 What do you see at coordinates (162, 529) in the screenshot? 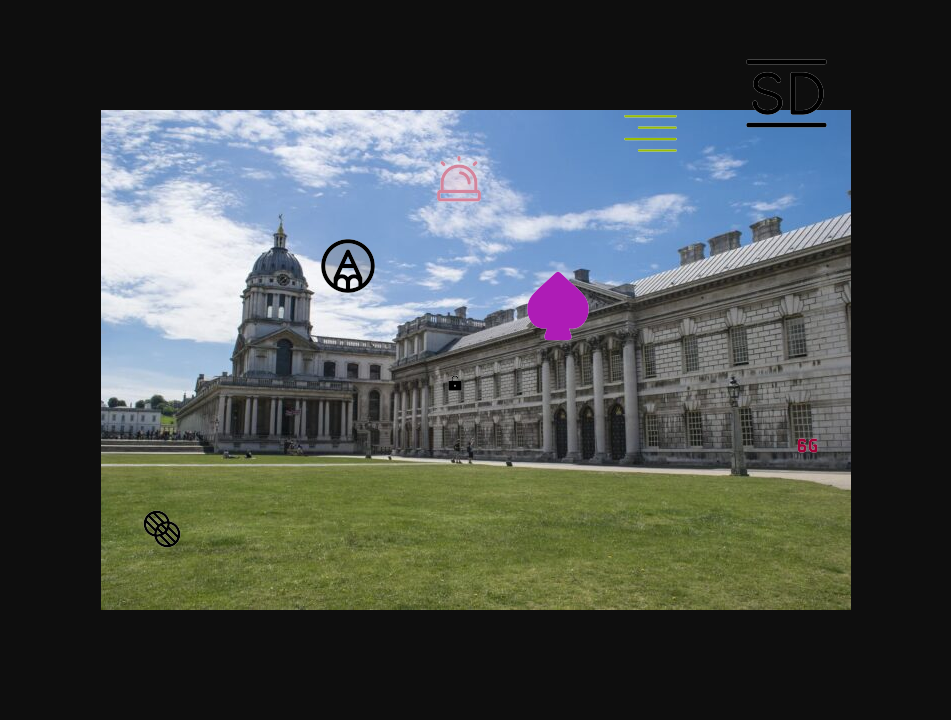
I see `merge or combine selected elements` at bounding box center [162, 529].